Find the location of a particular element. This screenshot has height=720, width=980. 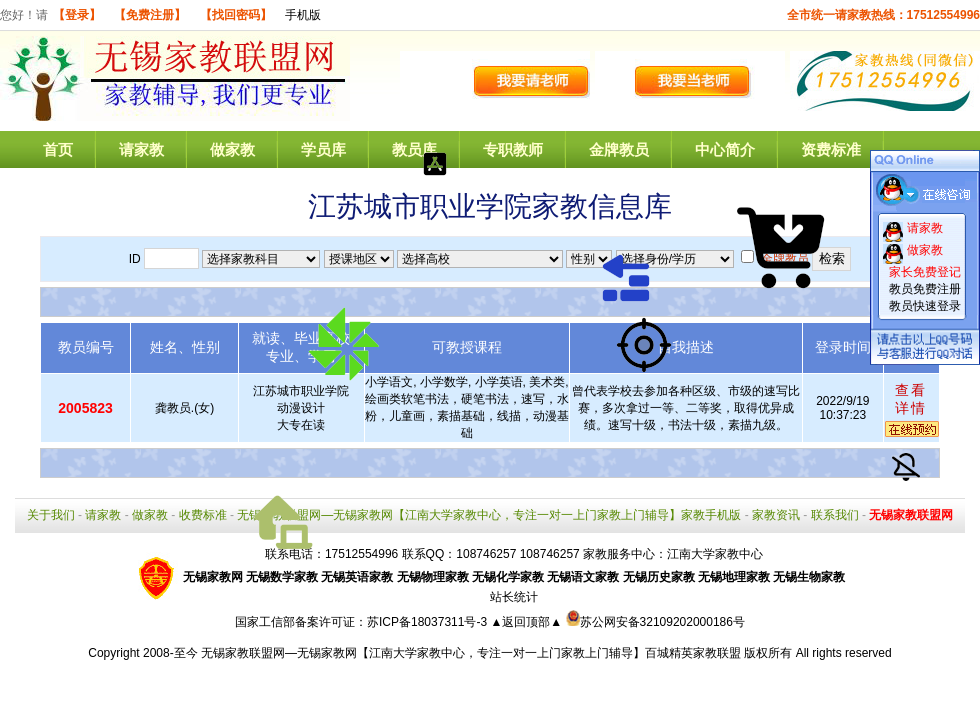

access construction or building tools is located at coordinates (626, 278).